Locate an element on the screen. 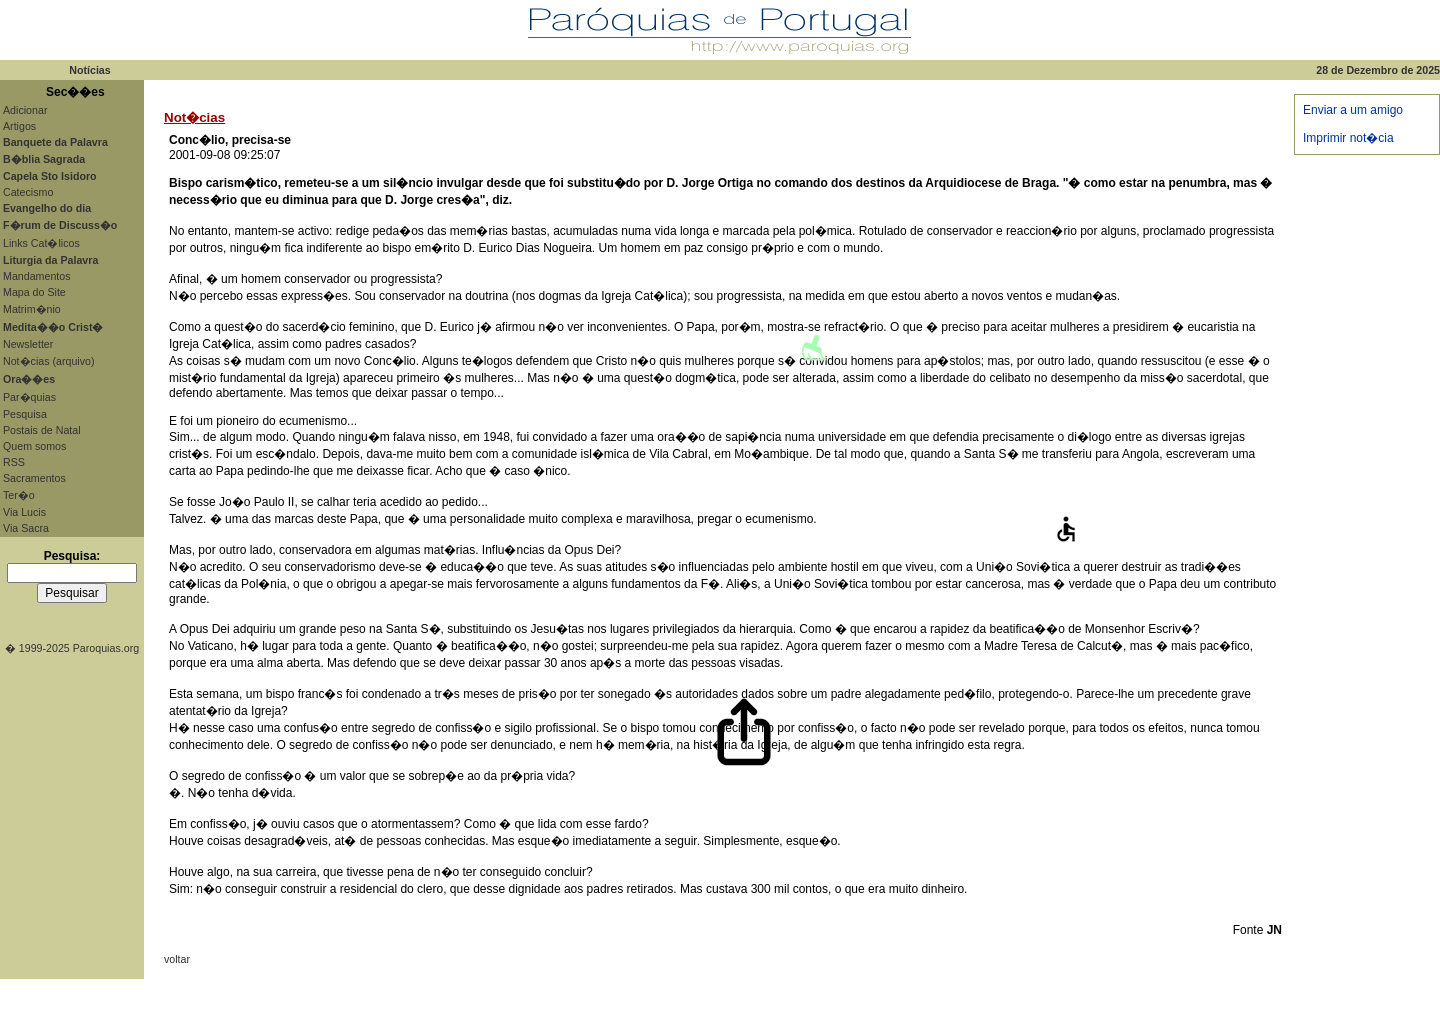 The image size is (1440, 1017). indicates wheelchair accessibility is located at coordinates (1066, 529).